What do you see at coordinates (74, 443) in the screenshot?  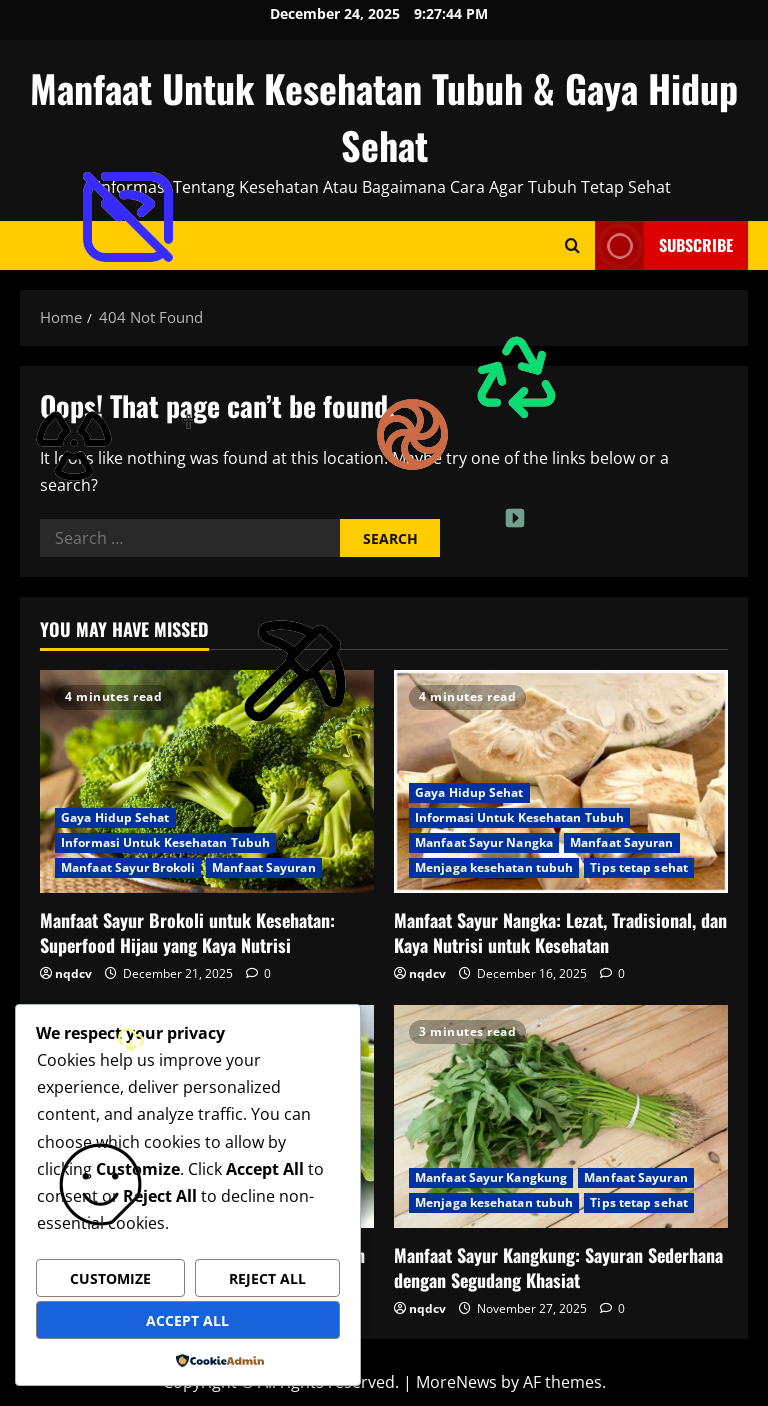 I see `indicates hazardous or radioactive content warning` at bounding box center [74, 443].